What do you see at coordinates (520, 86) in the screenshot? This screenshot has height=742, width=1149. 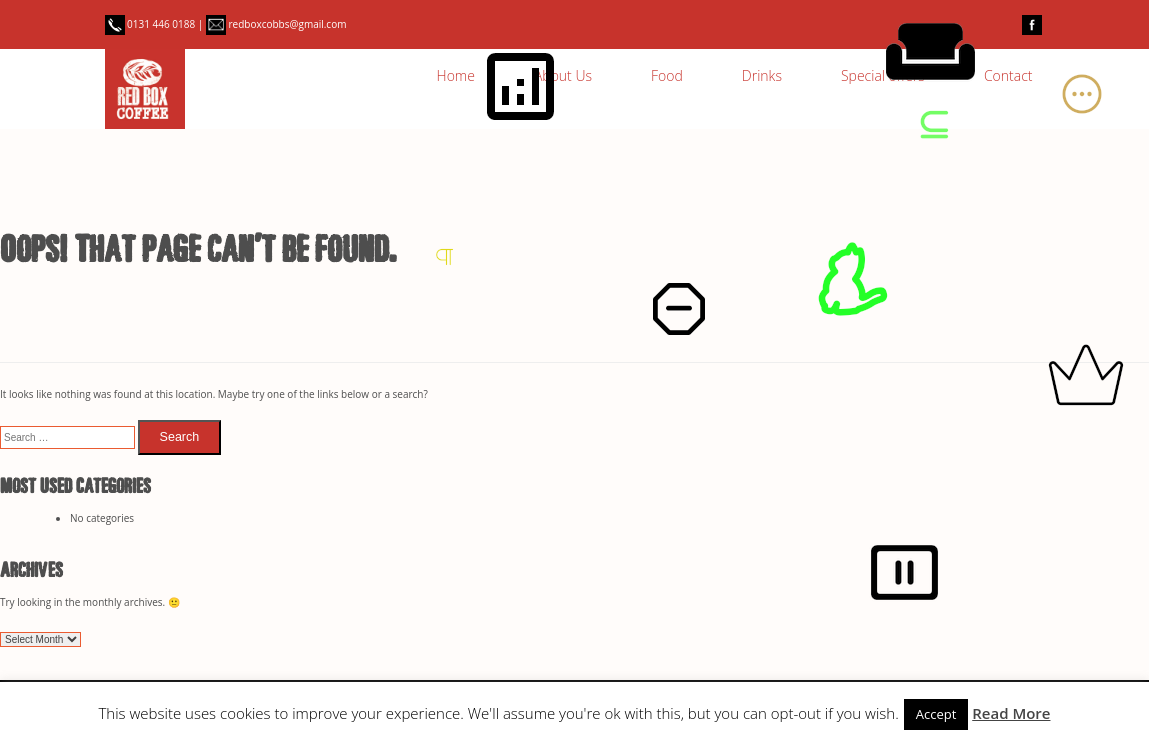 I see `view analytics and statistics` at bounding box center [520, 86].